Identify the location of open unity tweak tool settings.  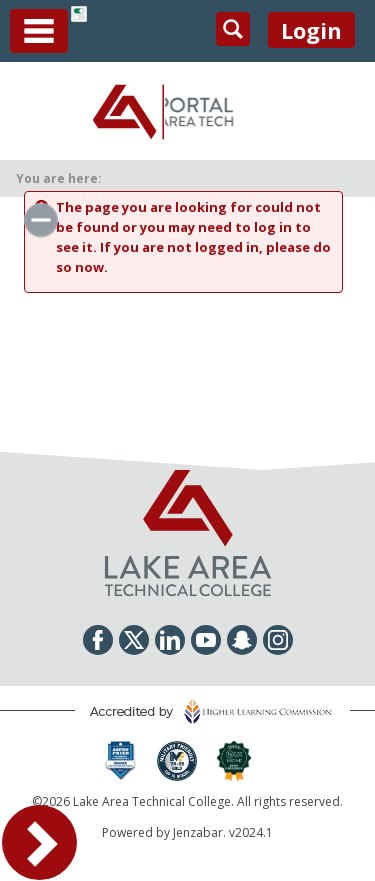
(79, 14).